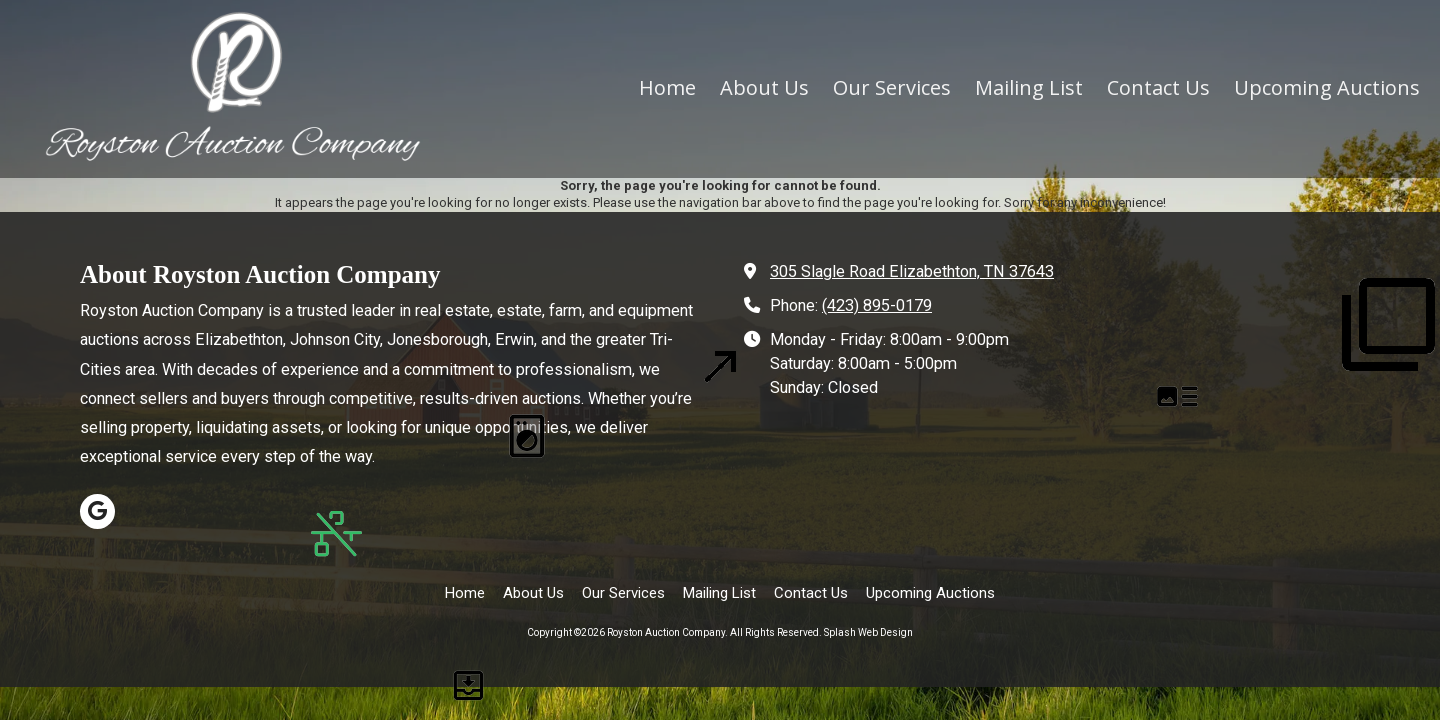  Describe the element at coordinates (527, 436) in the screenshot. I see `find nearby laundromat or laundry services` at that location.